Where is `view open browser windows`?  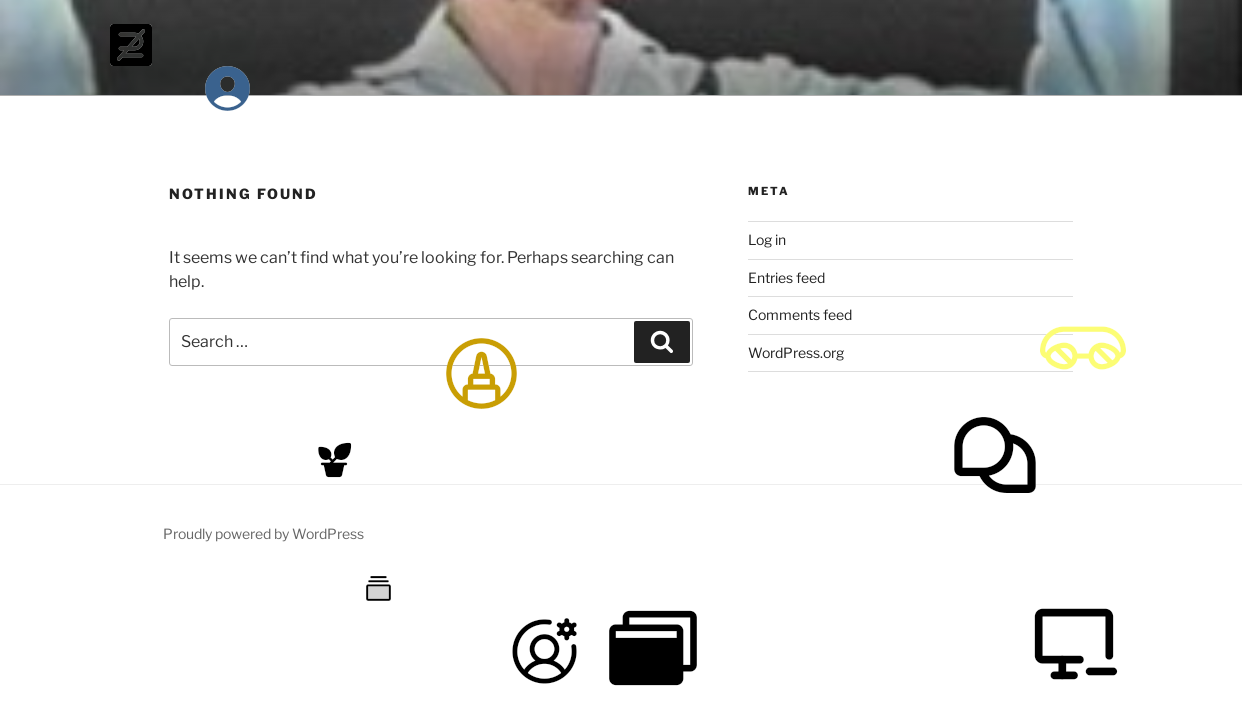
view open browser windows is located at coordinates (653, 648).